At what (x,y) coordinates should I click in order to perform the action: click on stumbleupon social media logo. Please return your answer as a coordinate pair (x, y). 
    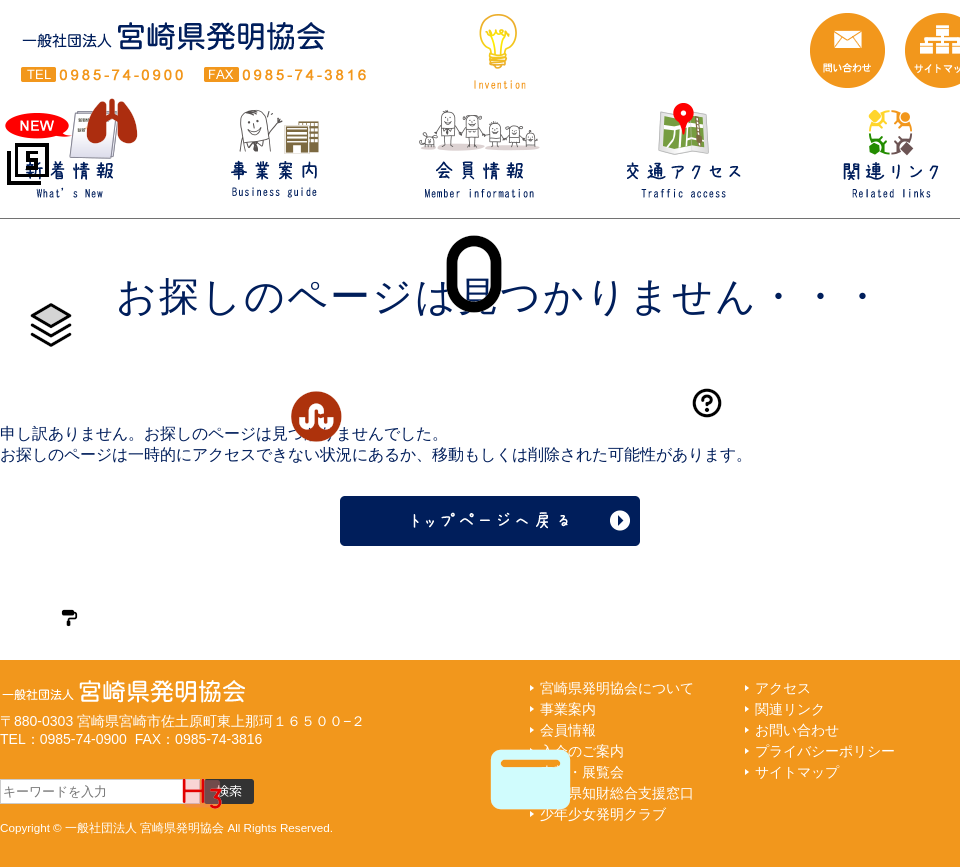
    Looking at the image, I should click on (315, 416).